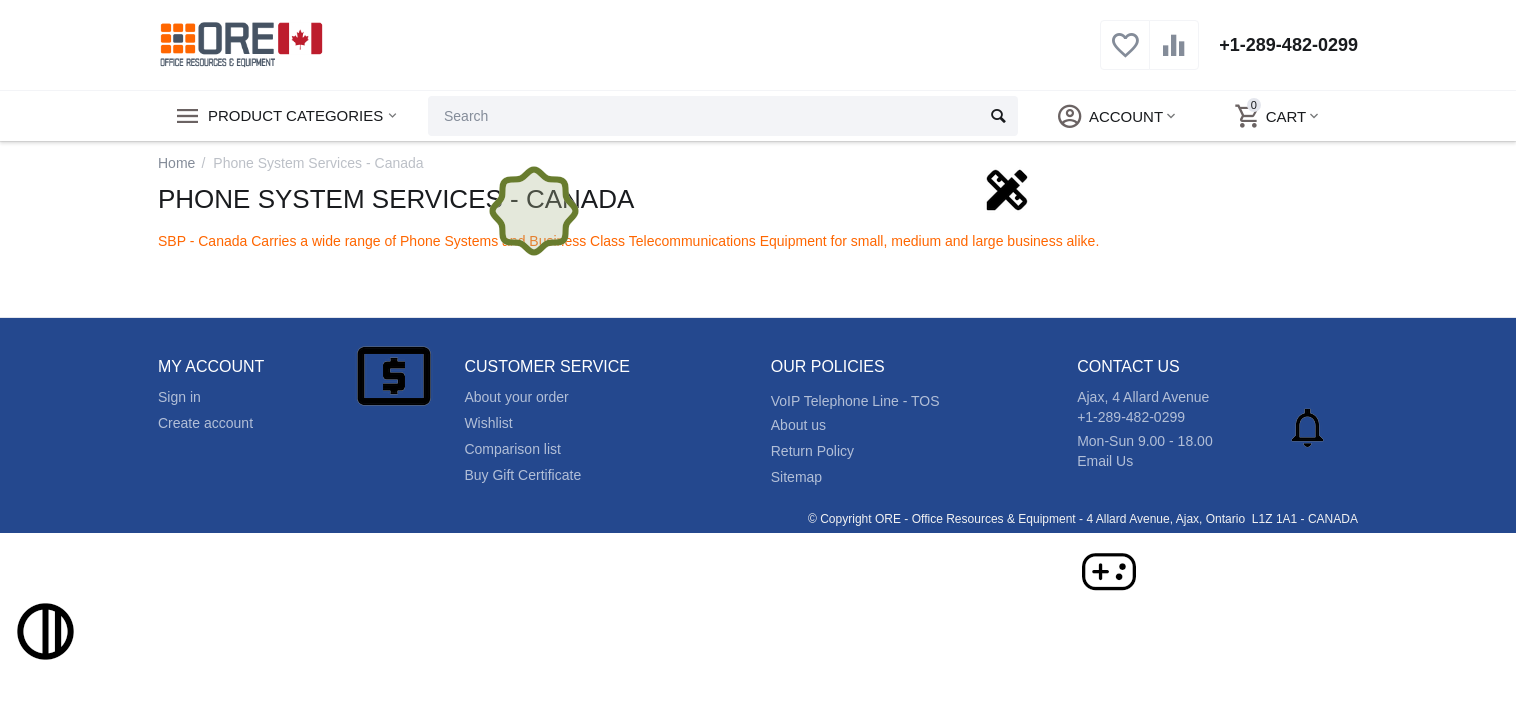 This screenshot has height=720, width=1516. What do you see at coordinates (534, 211) in the screenshot?
I see `indicates a verified or certified status` at bounding box center [534, 211].